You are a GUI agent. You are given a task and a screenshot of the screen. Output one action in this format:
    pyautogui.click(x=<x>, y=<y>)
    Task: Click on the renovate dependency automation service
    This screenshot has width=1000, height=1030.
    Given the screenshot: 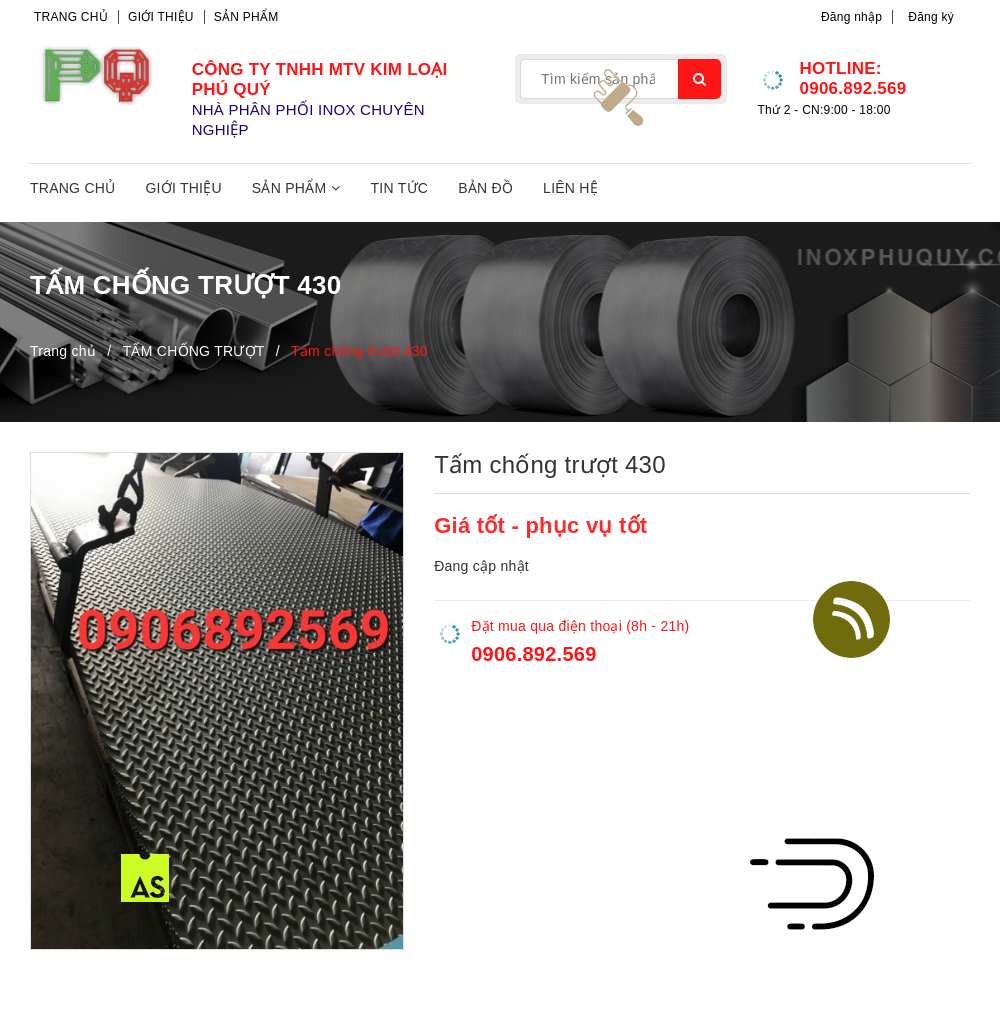 What is the action you would take?
    pyautogui.click(x=618, y=97)
    